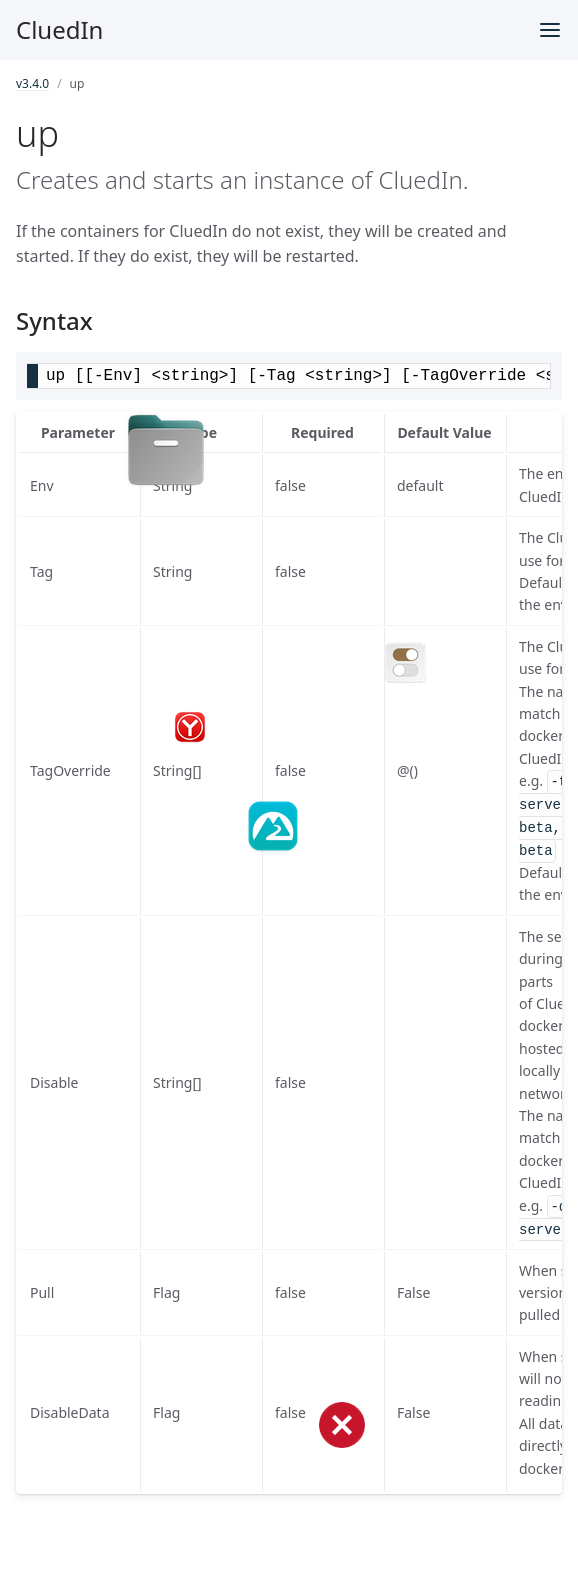 The image size is (578, 1594). What do you see at coordinates (166, 450) in the screenshot?
I see `open the file manager app` at bounding box center [166, 450].